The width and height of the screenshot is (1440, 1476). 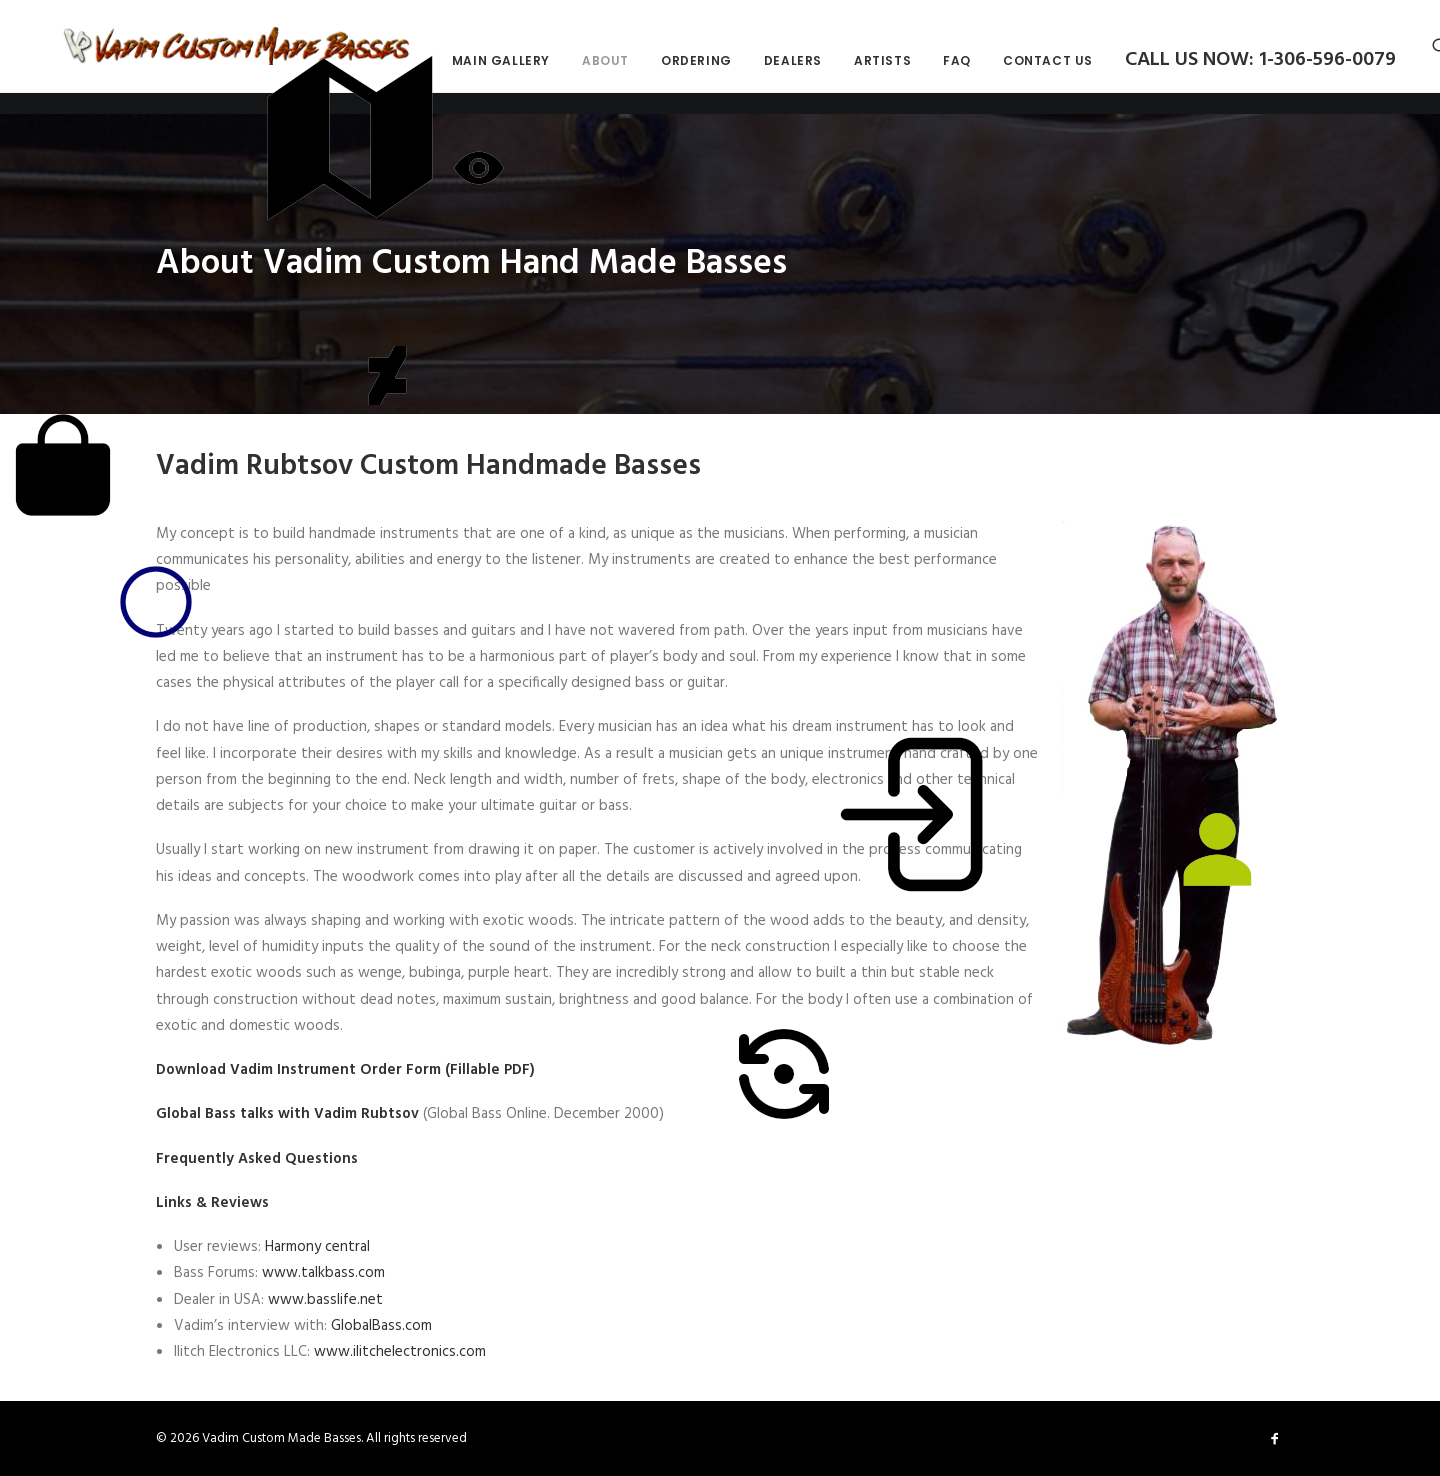 What do you see at coordinates (479, 168) in the screenshot?
I see `view or preview content` at bounding box center [479, 168].